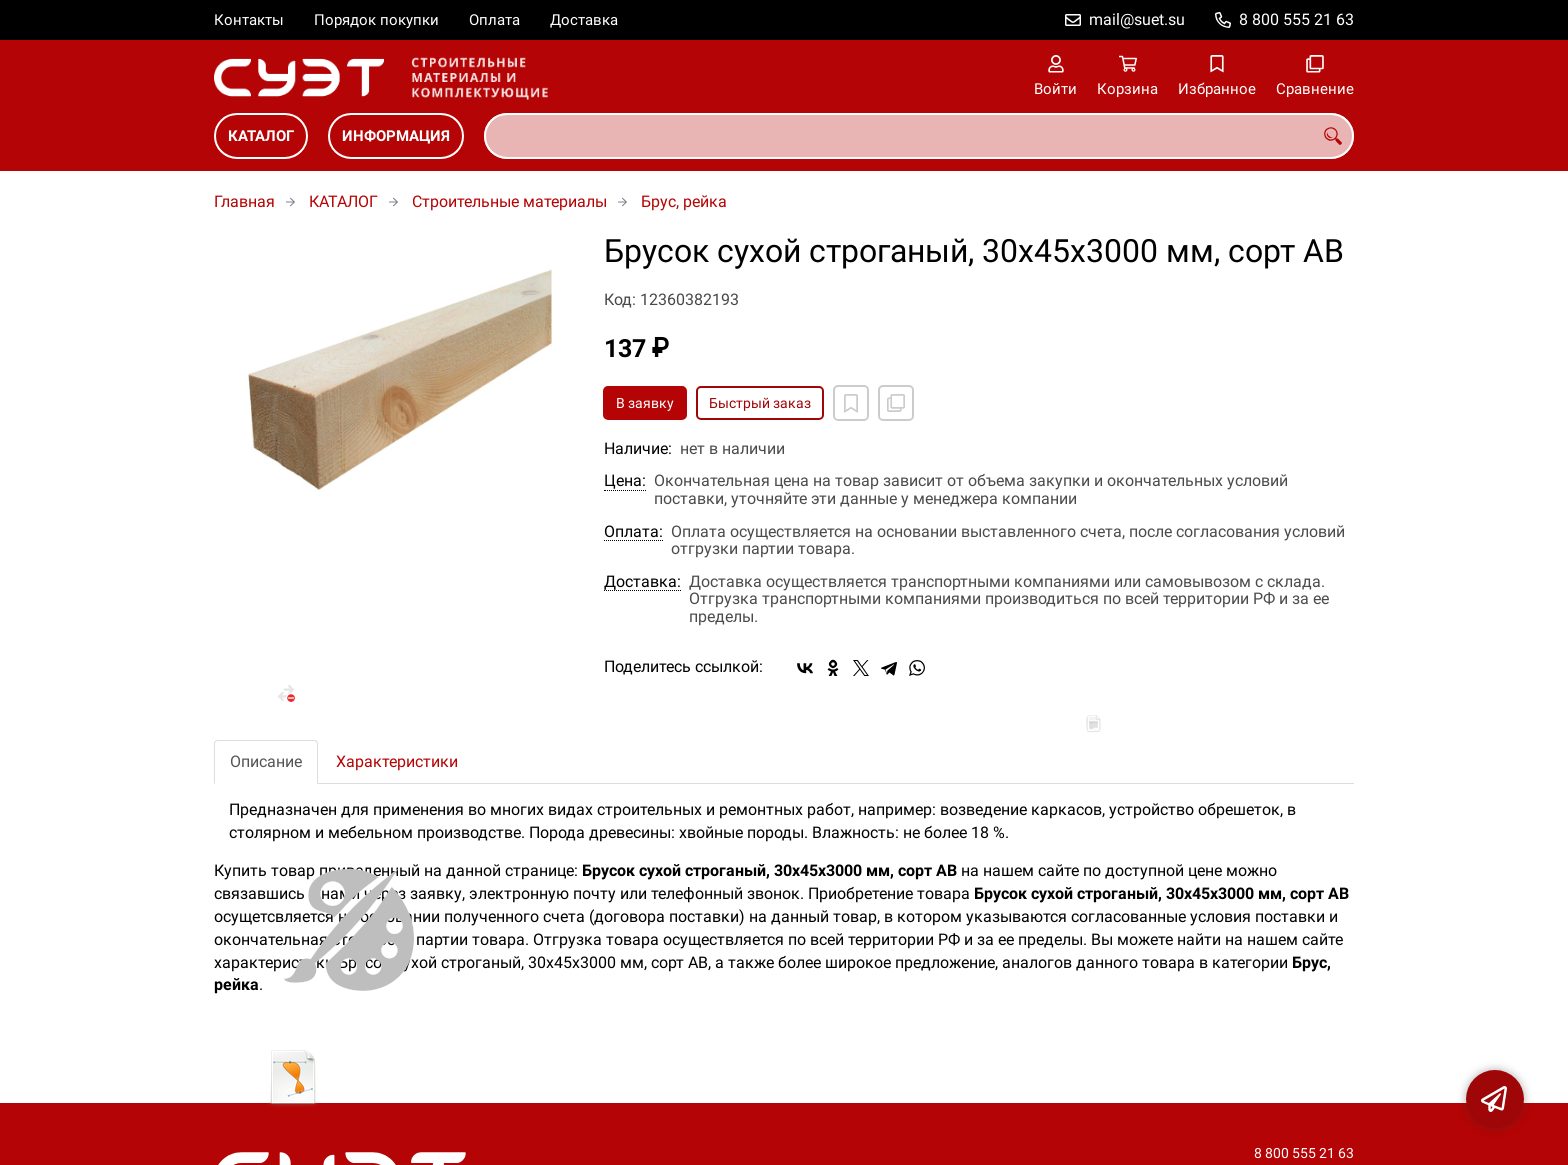  I want to click on open a vector drawing or illustration file, so click(294, 1077).